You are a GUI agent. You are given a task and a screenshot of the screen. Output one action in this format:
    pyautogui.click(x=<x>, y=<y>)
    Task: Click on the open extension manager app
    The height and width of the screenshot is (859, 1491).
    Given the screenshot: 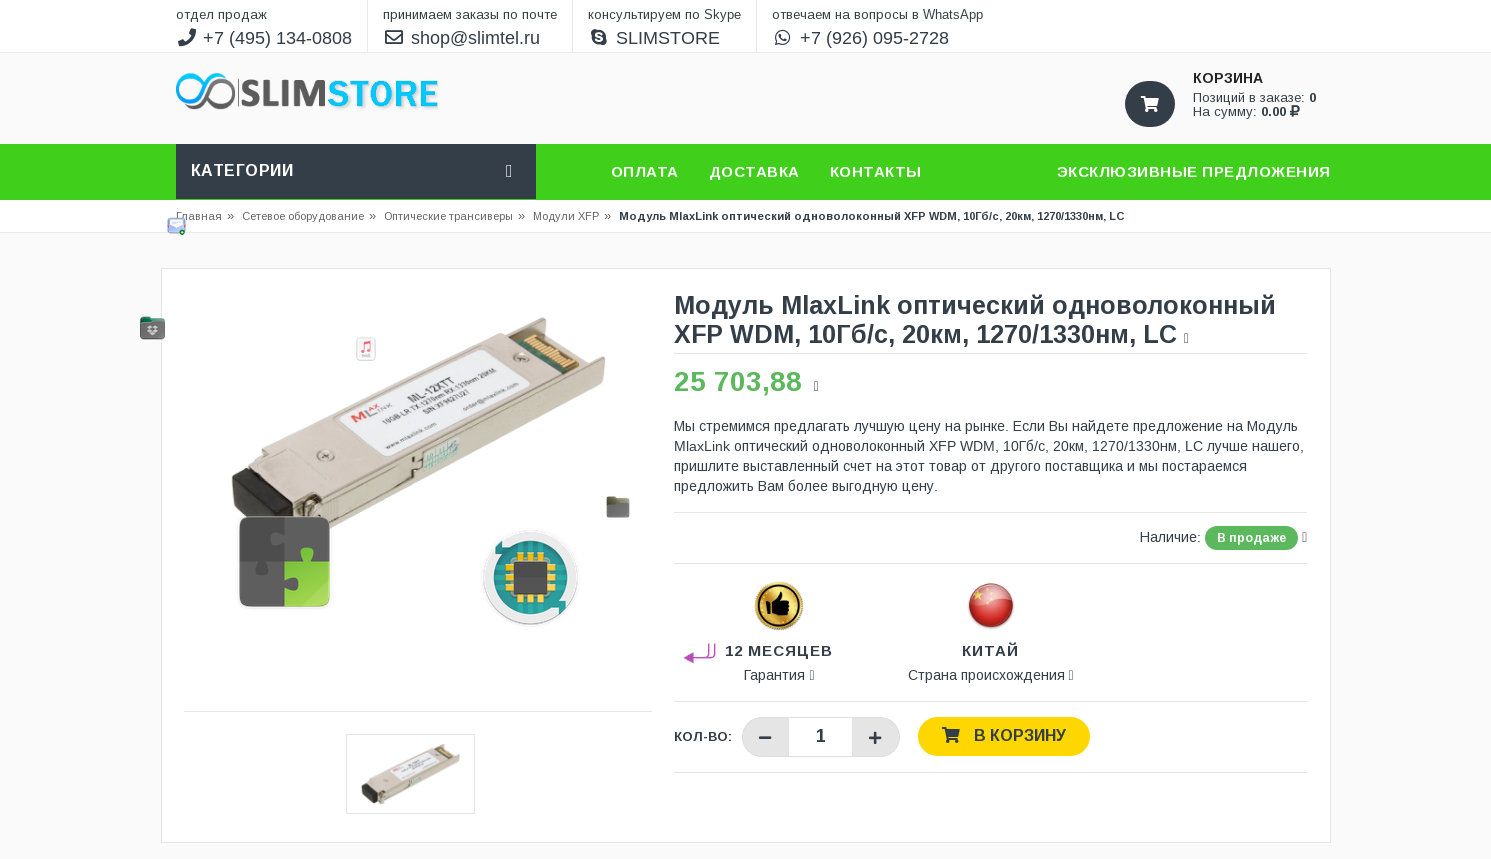 What is the action you would take?
    pyautogui.click(x=284, y=561)
    